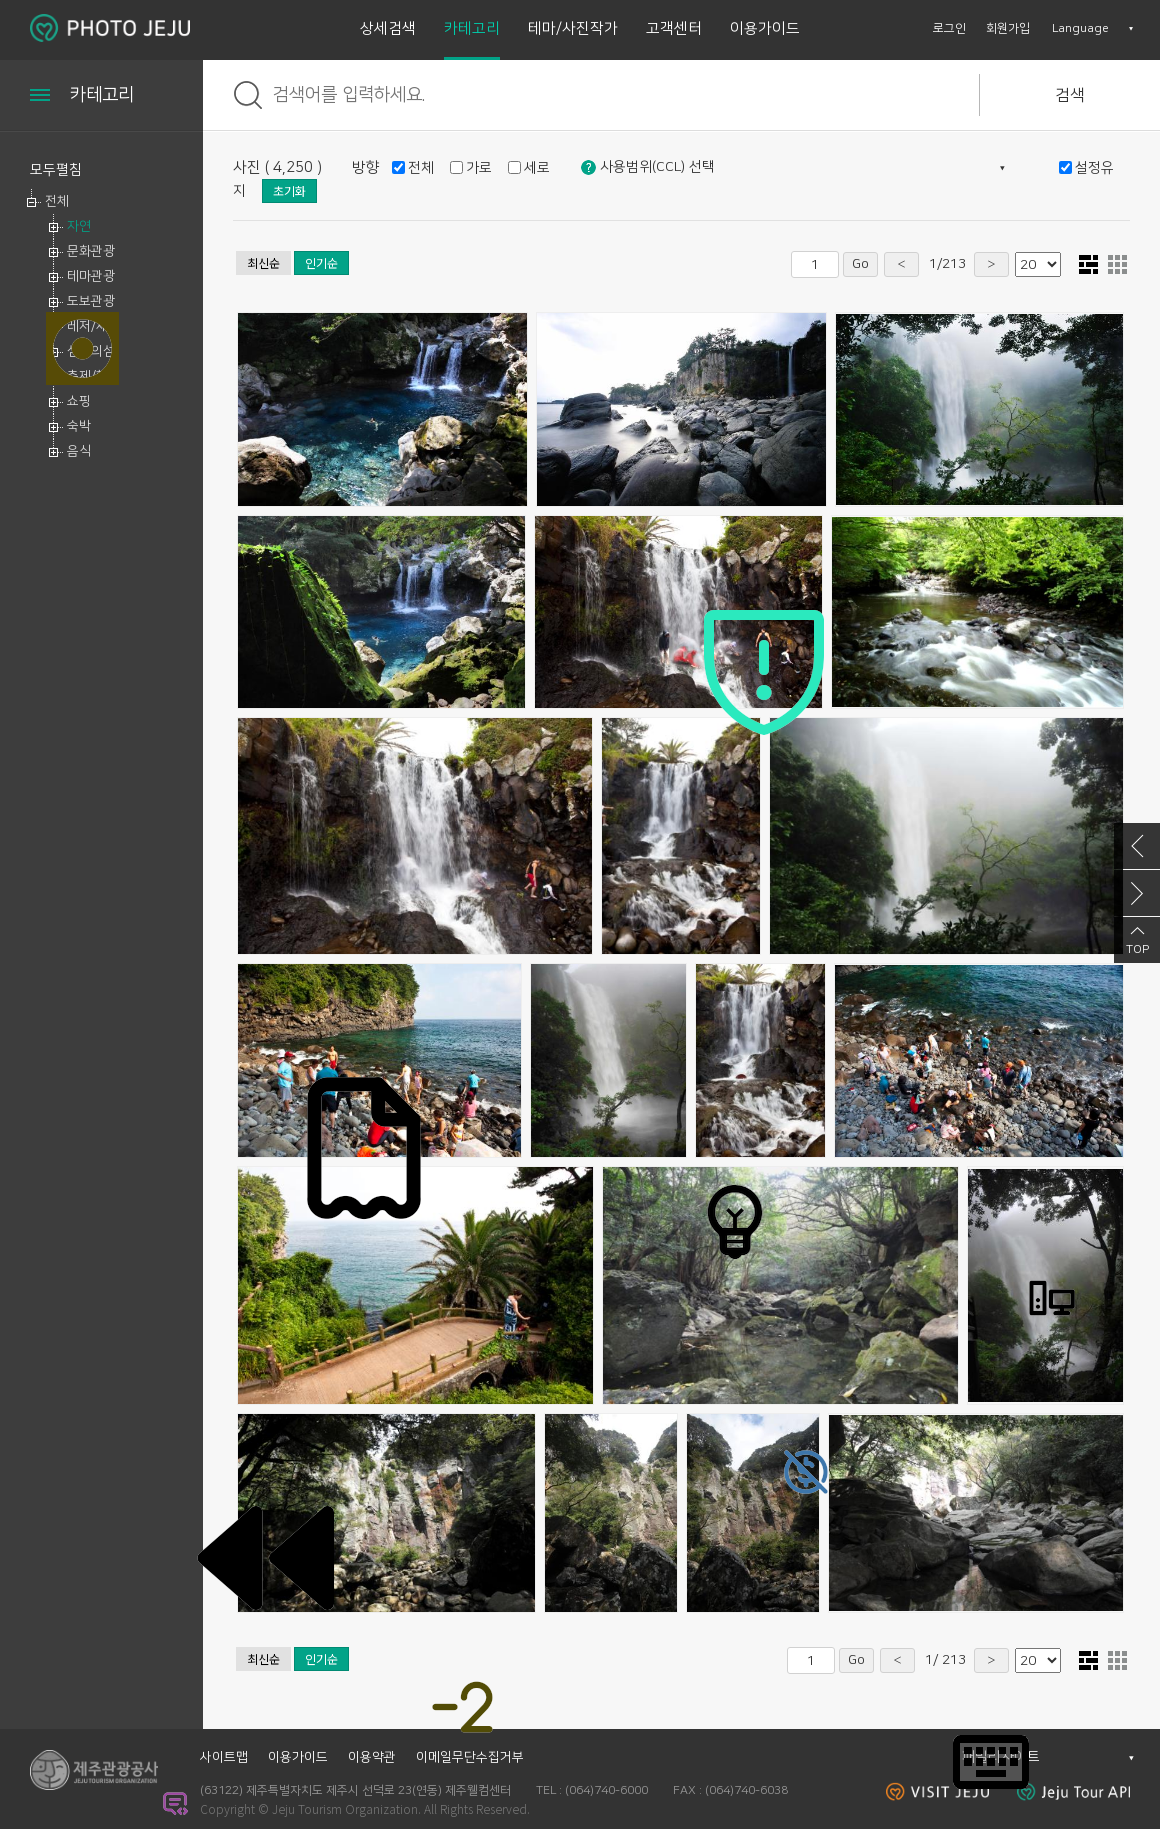  What do you see at coordinates (991, 1762) in the screenshot?
I see `open on-screen keyboard` at bounding box center [991, 1762].